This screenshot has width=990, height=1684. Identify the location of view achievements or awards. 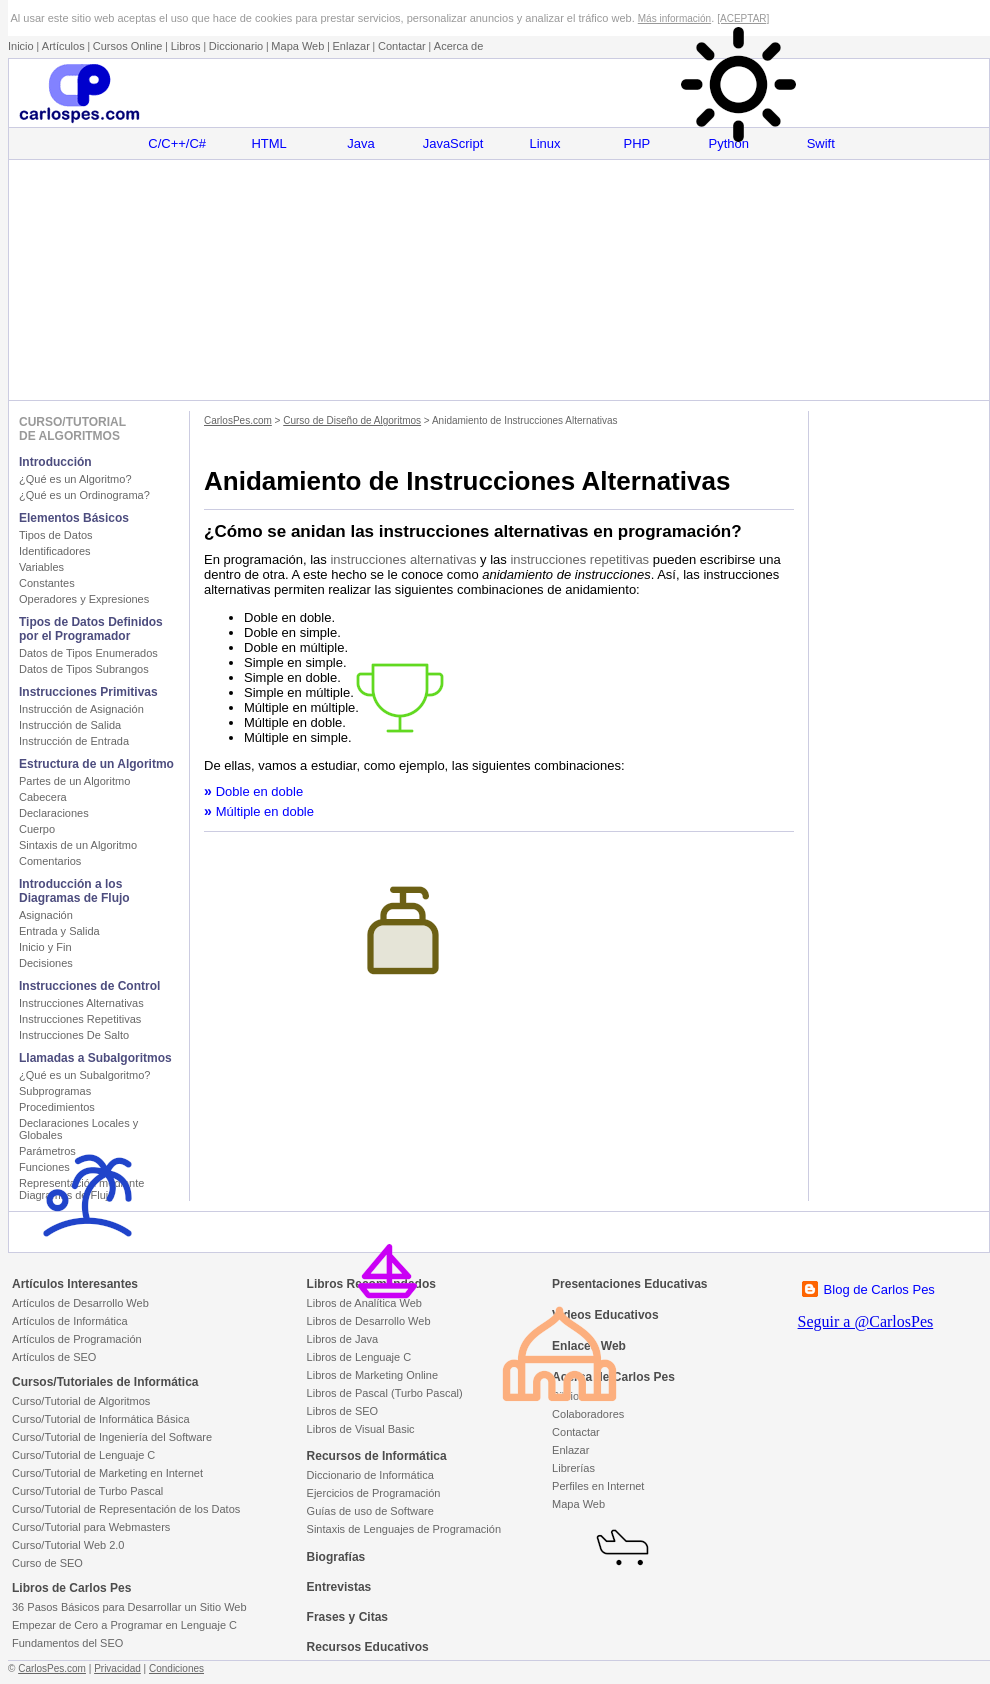
(400, 695).